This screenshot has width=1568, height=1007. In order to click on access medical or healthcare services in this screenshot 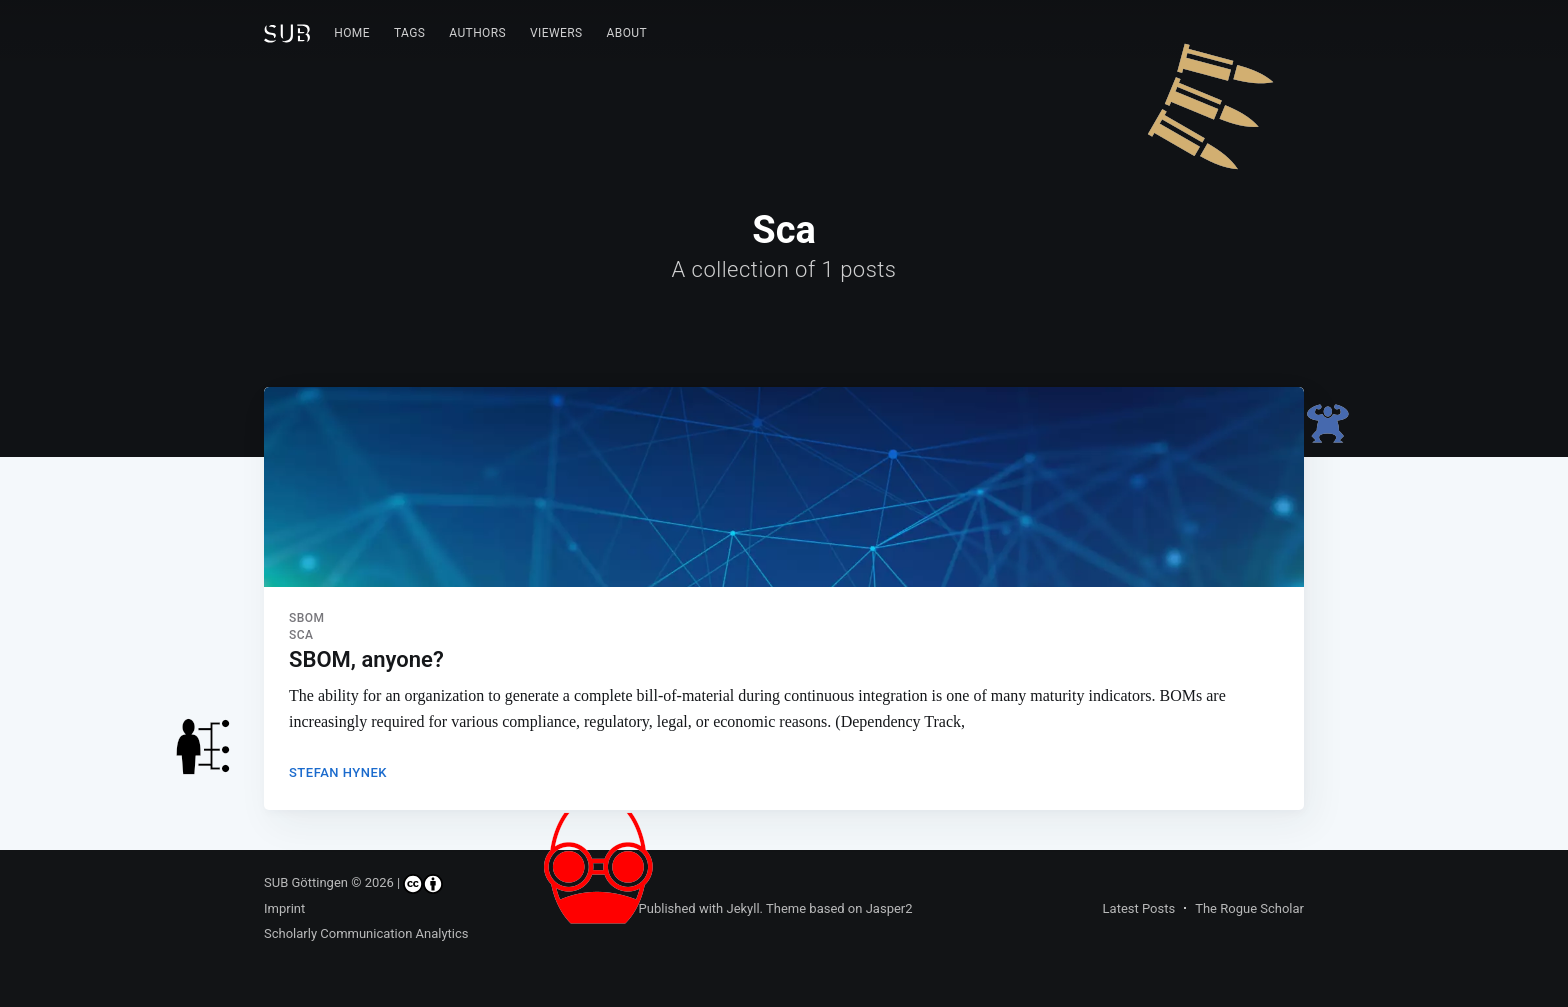, I will do `click(598, 868)`.